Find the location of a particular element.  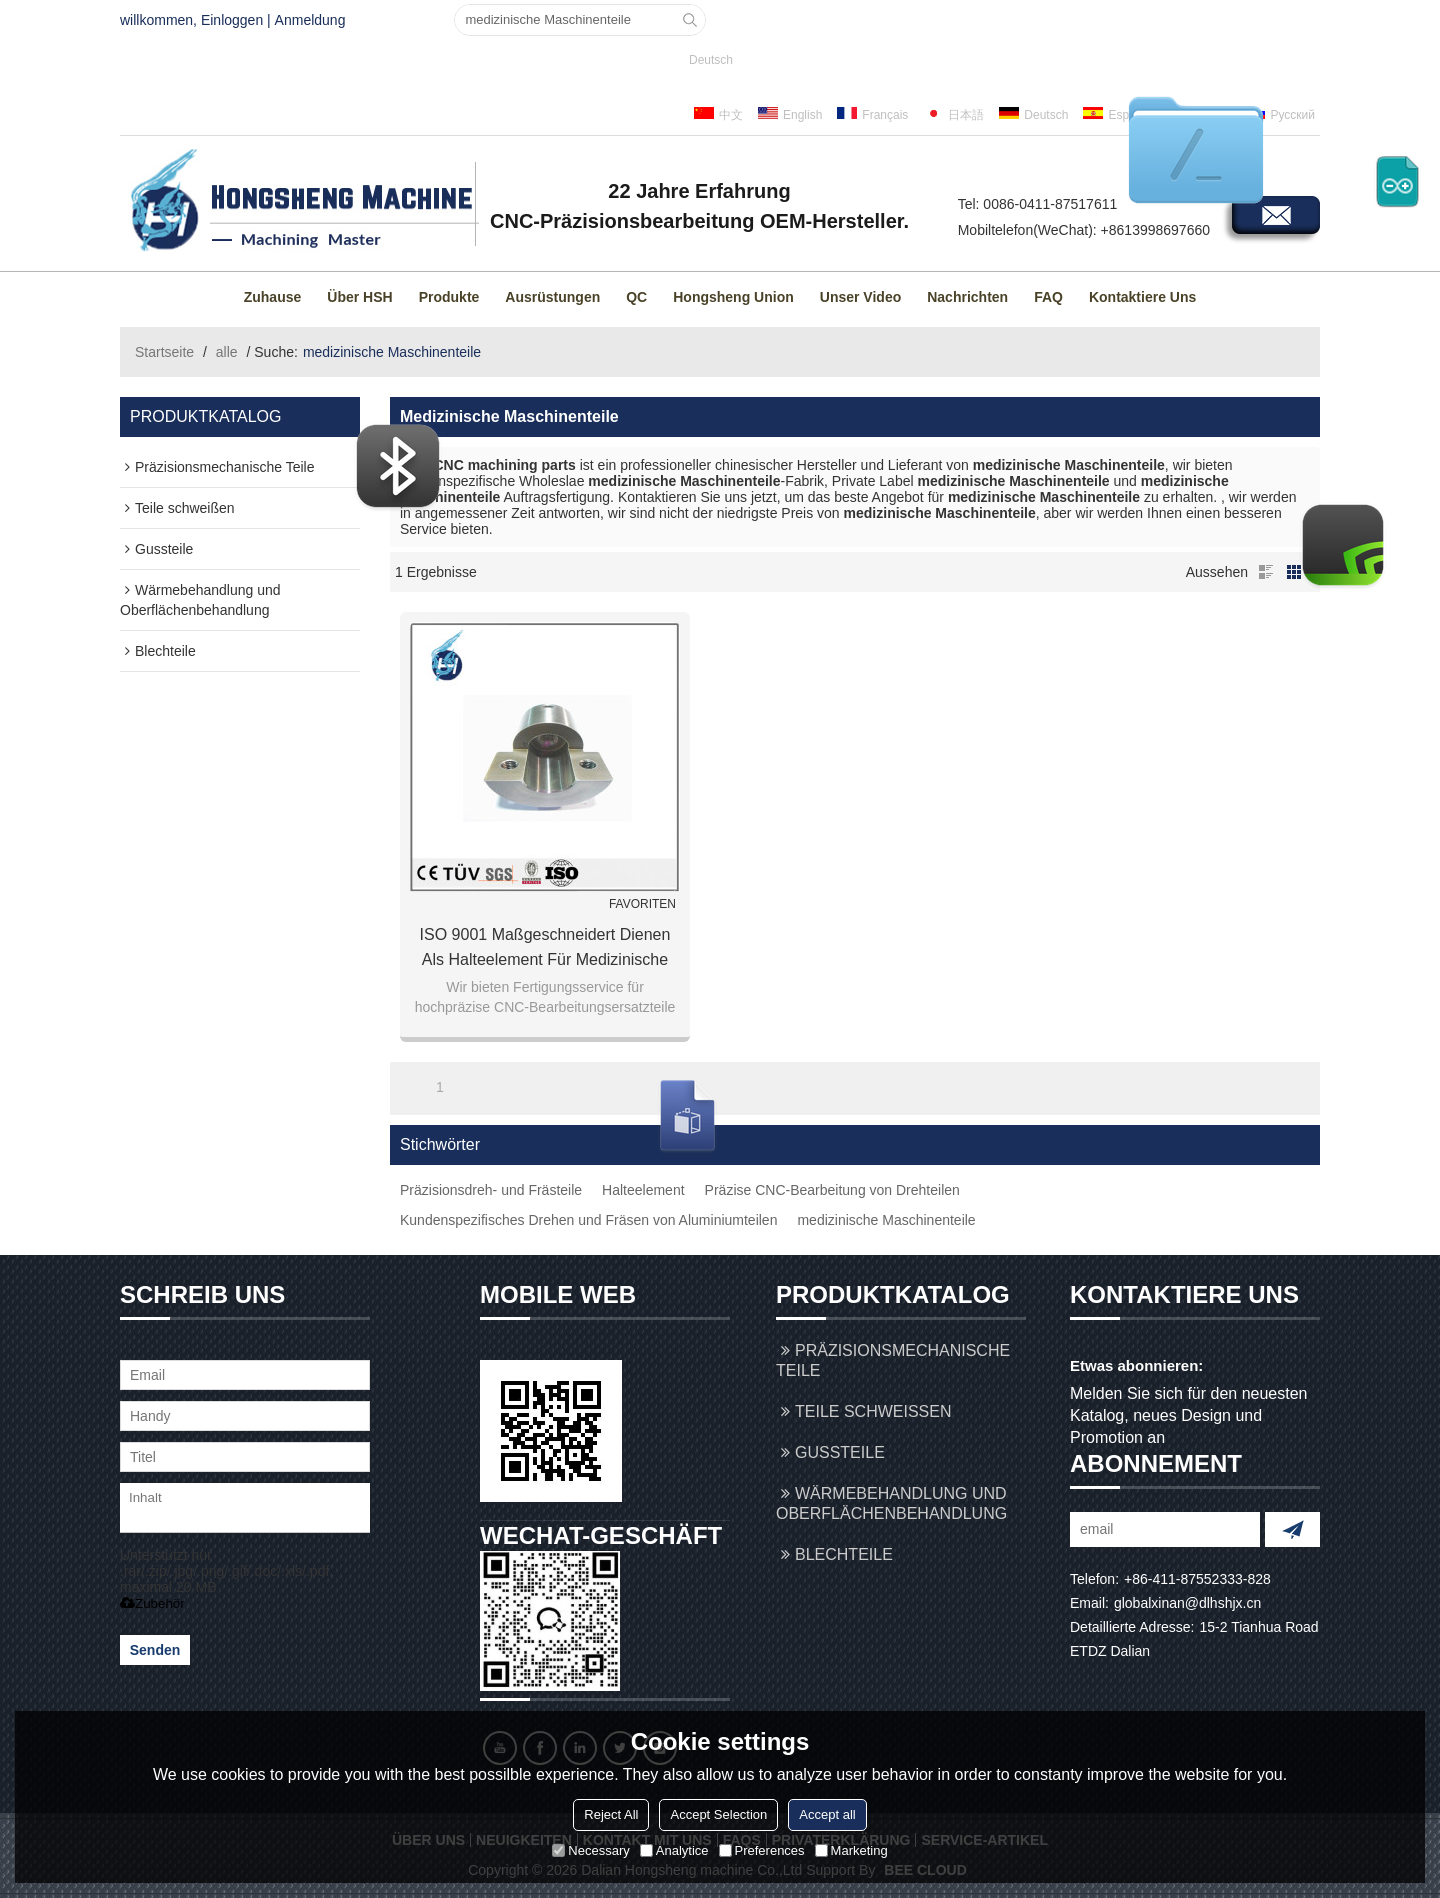

open nvidia app is located at coordinates (1343, 545).